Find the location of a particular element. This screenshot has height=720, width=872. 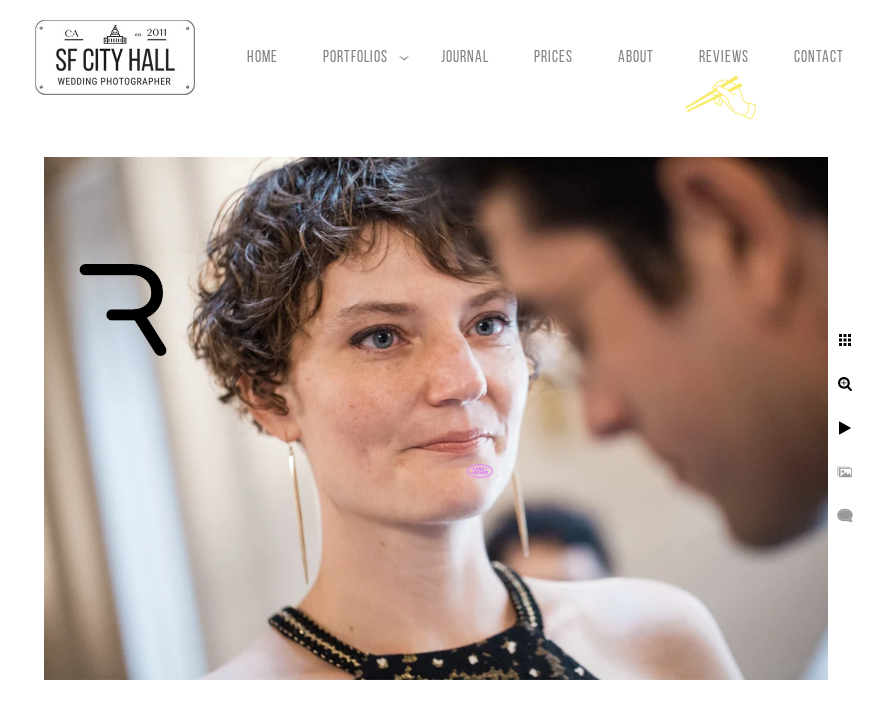

open tabelog restaurant review app is located at coordinates (720, 97).